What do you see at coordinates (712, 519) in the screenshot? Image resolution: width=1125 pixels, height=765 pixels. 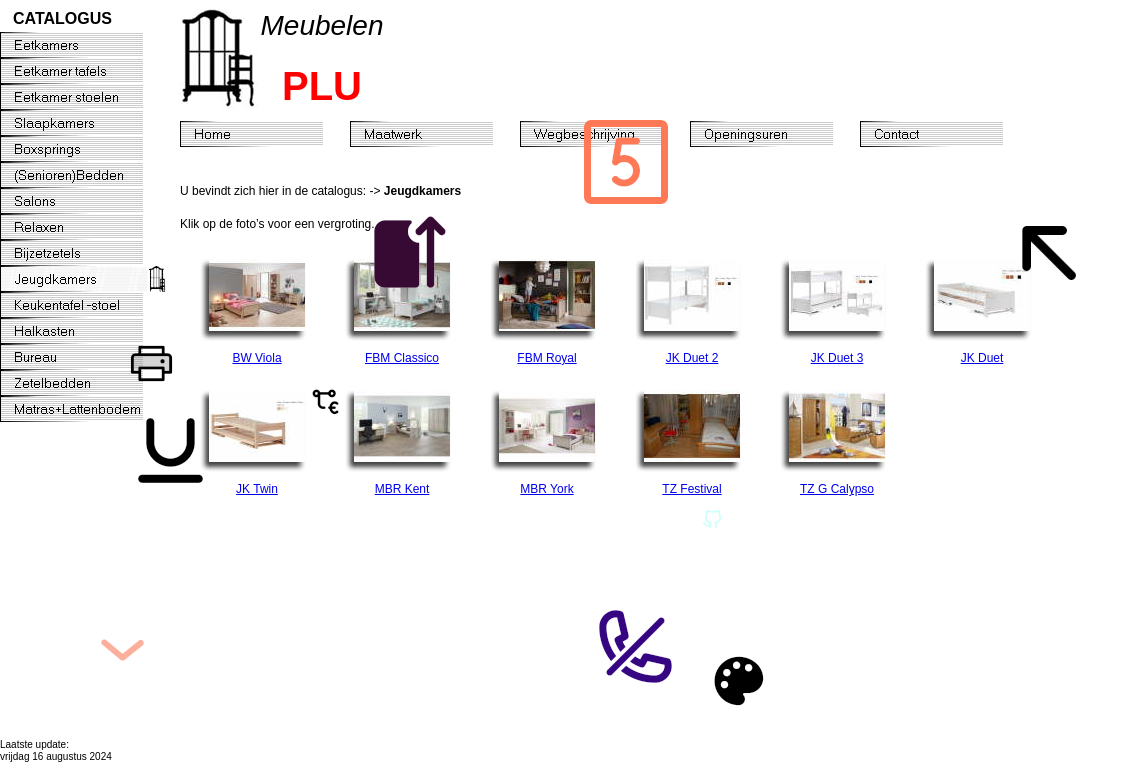 I see `view project on github` at bounding box center [712, 519].